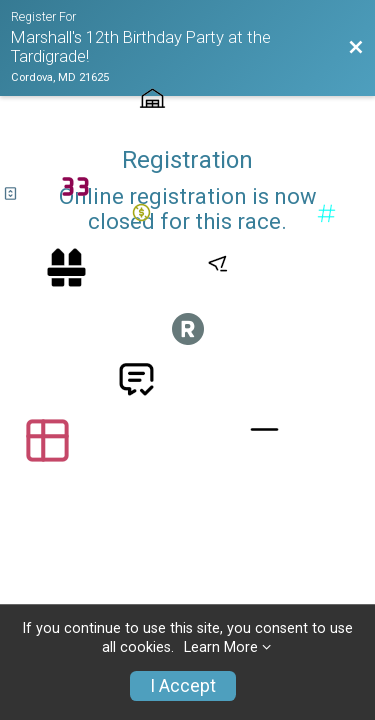 The height and width of the screenshot is (720, 375). Describe the element at coordinates (66, 267) in the screenshot. I see `set boundary or perimeter limits` at that location.